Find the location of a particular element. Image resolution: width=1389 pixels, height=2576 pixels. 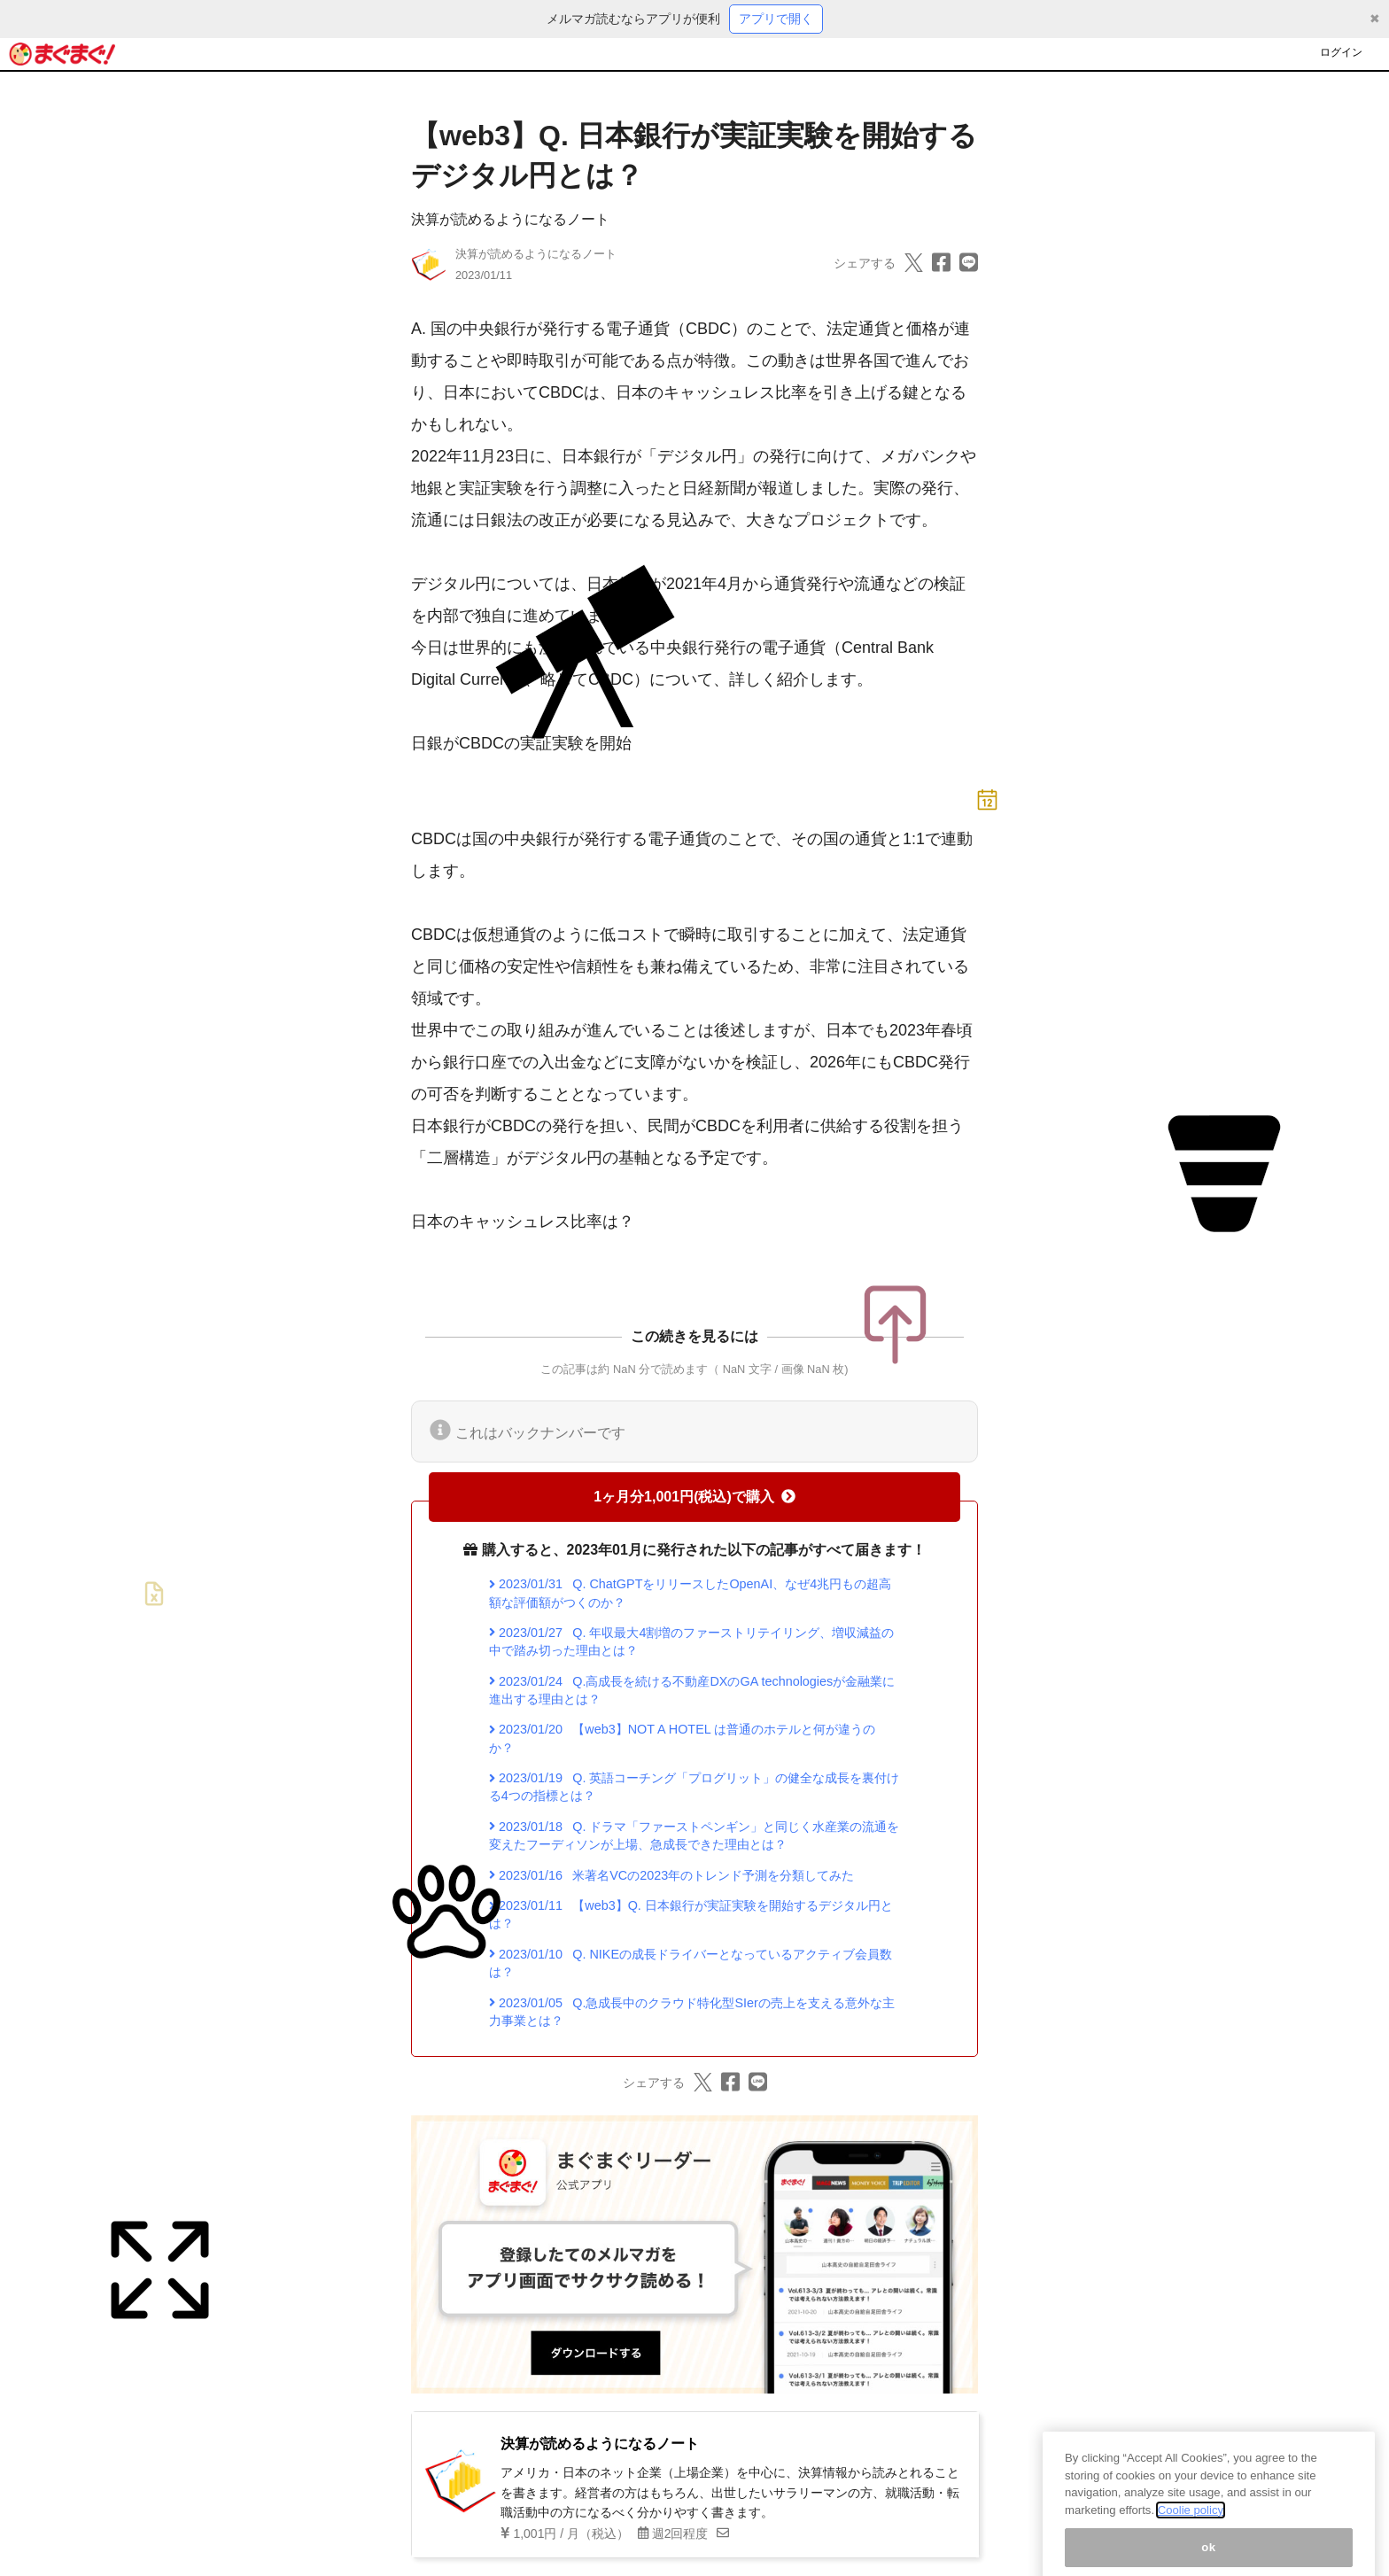

expand to fullscreen mode is located at coordinates (159, 2270).